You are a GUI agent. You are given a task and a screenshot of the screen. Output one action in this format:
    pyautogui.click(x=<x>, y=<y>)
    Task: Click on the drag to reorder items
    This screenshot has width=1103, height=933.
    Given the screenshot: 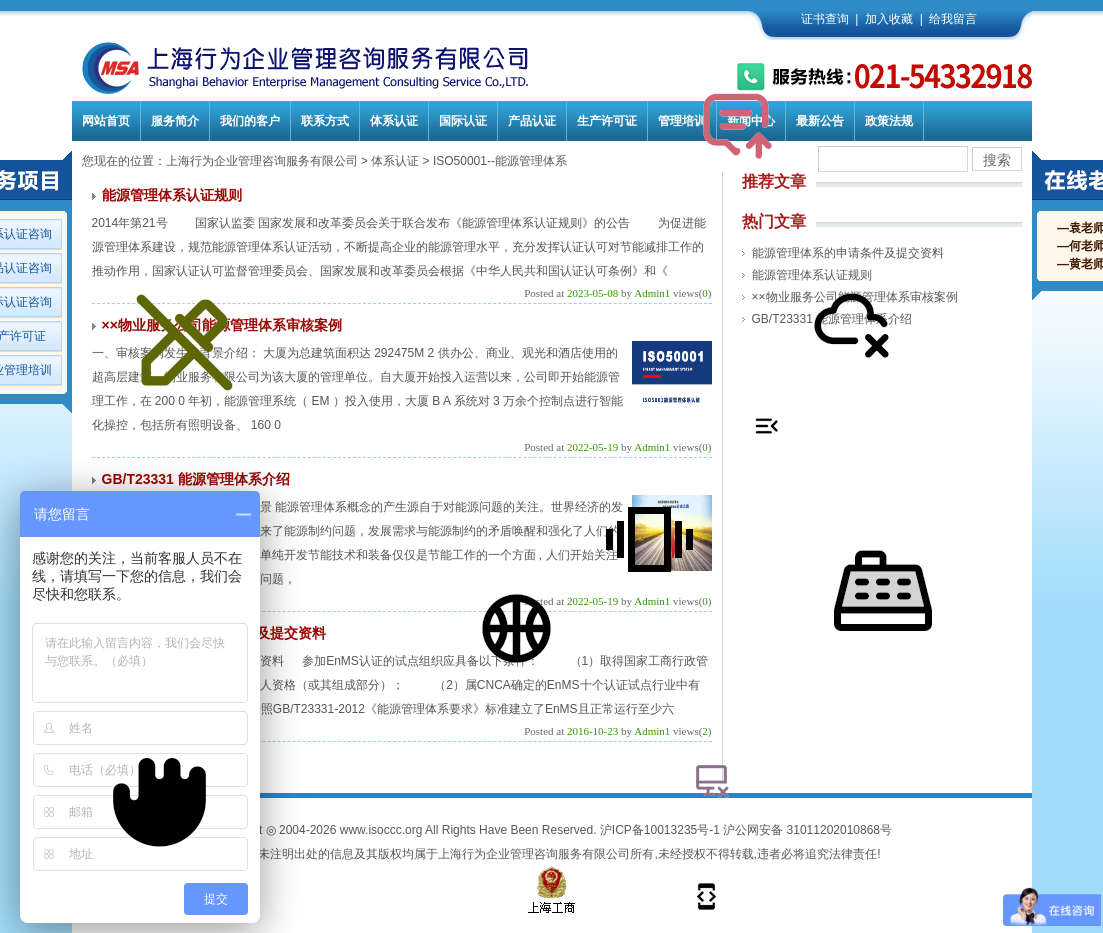 What is the action you would take?
    pyautogui.click(x=159, y=787)
    